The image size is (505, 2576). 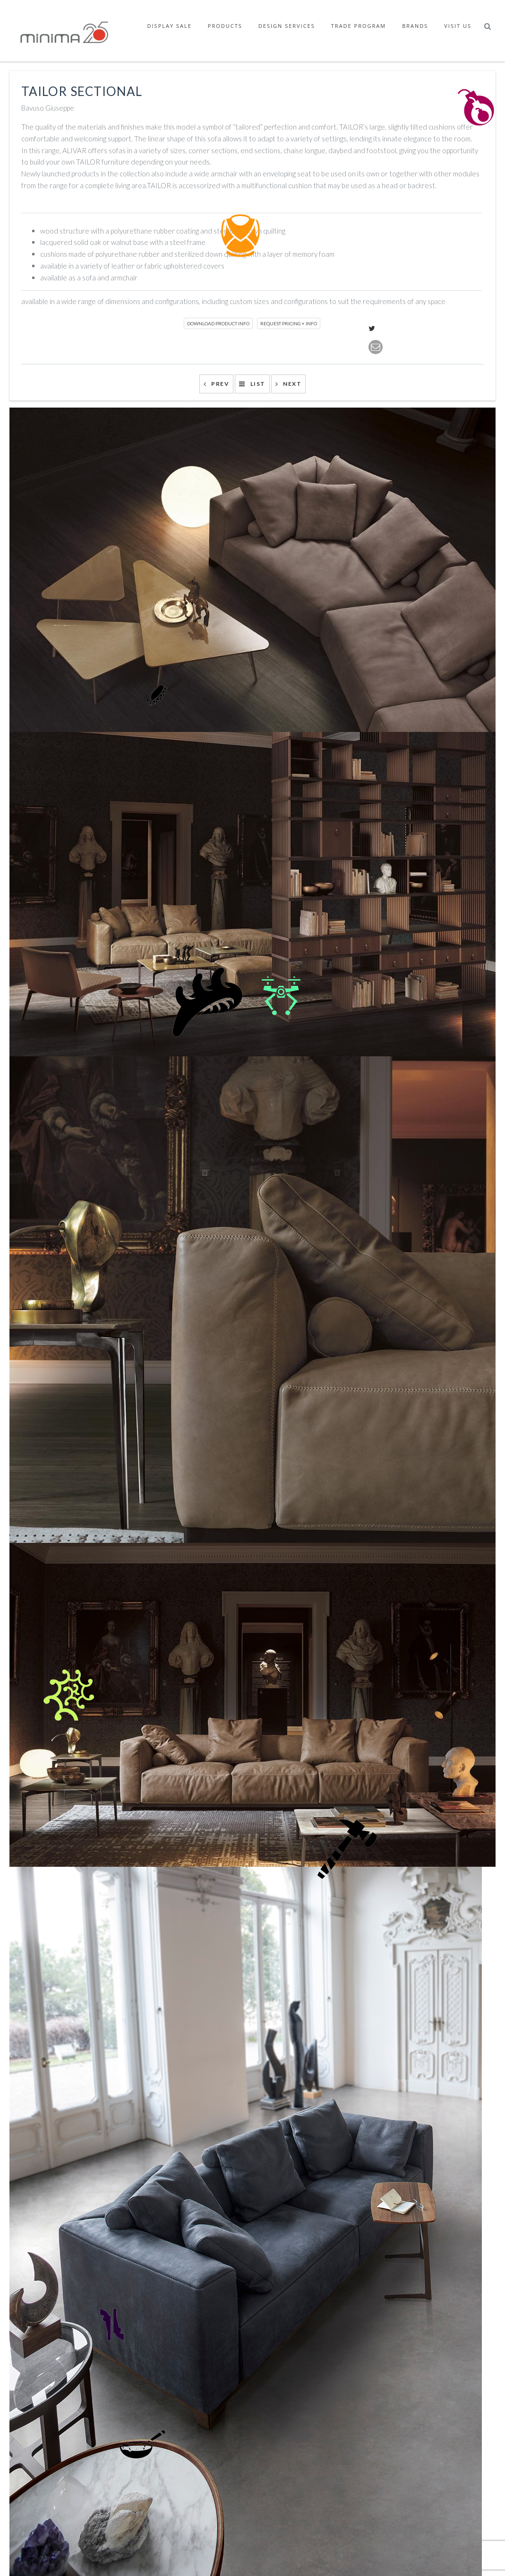 What do you see at coordinates (347, 1849) in the screenshot?
I see `access building or construction tools` at bounding box center [347, 1849].